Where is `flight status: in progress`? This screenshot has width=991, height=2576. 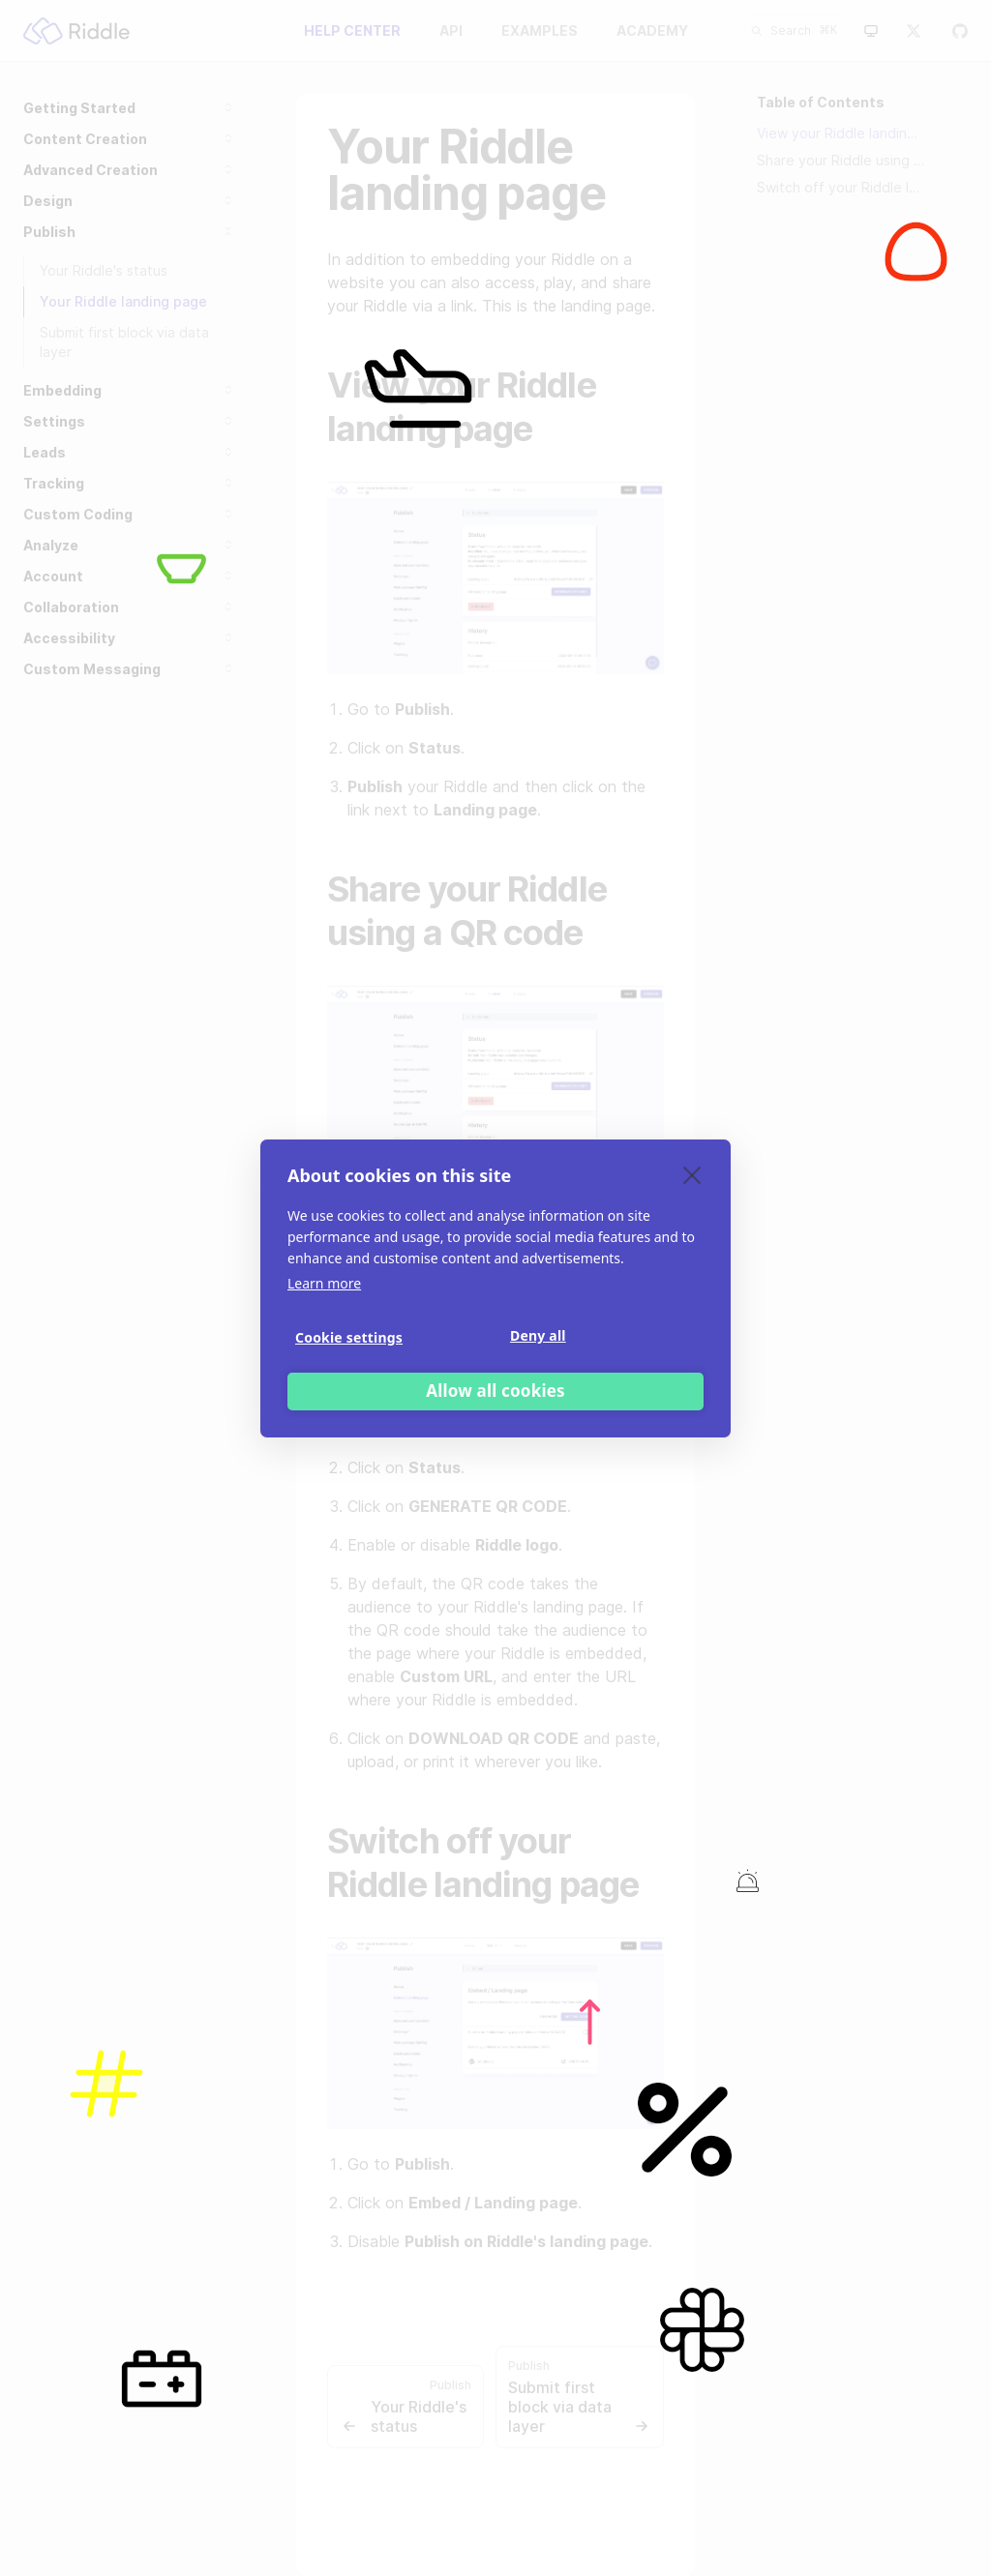
flight status: in progress is located at coordinates (418, 385).